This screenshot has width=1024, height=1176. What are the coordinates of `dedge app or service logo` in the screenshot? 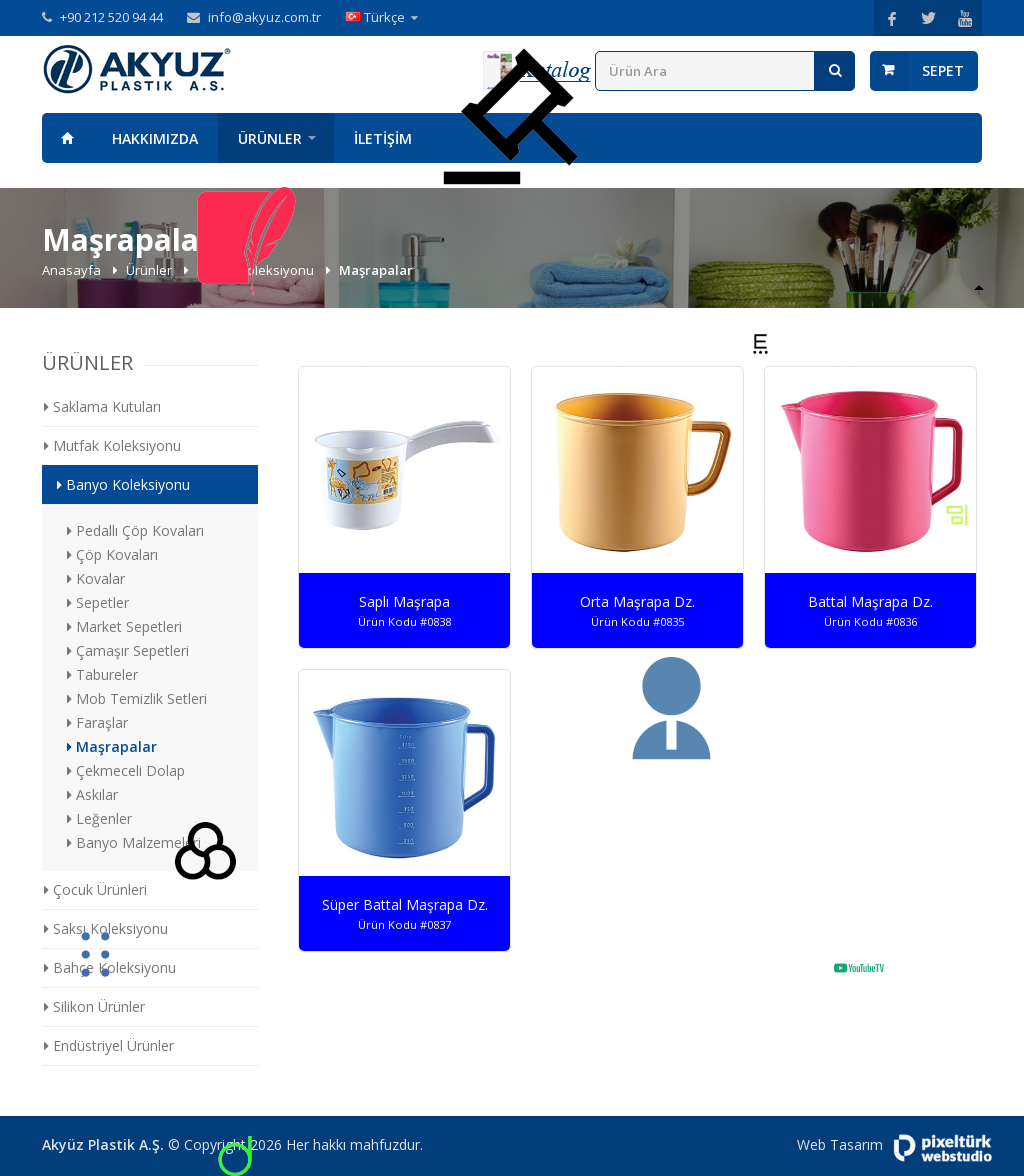 It's located at (235, 1156).